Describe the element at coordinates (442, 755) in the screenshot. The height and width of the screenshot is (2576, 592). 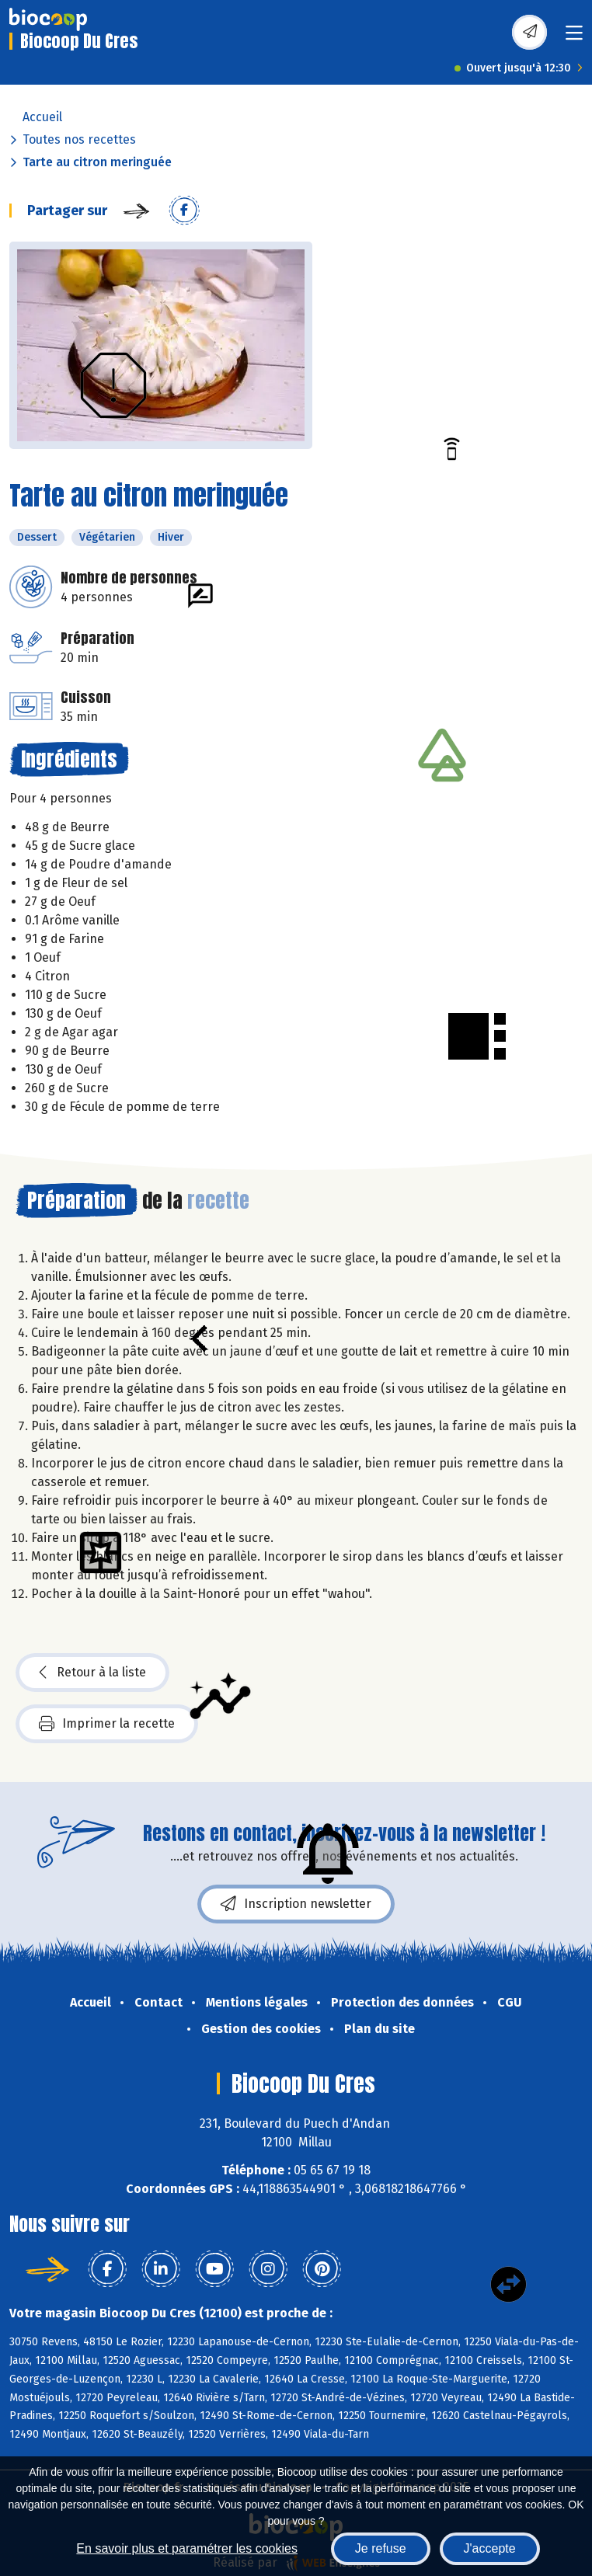
I see `navigate to previous or parent level` at that location.